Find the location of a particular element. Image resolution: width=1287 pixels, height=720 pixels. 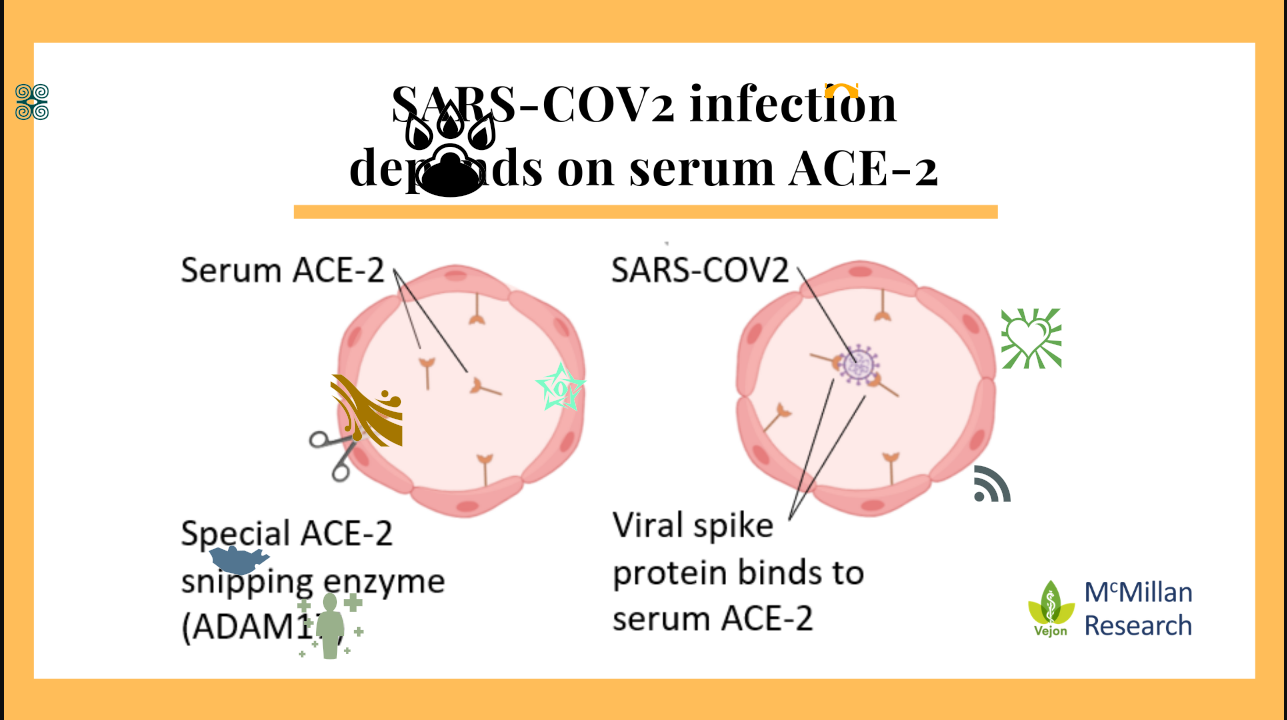

access pet-related features or settings is located at coordinates (450, 148).